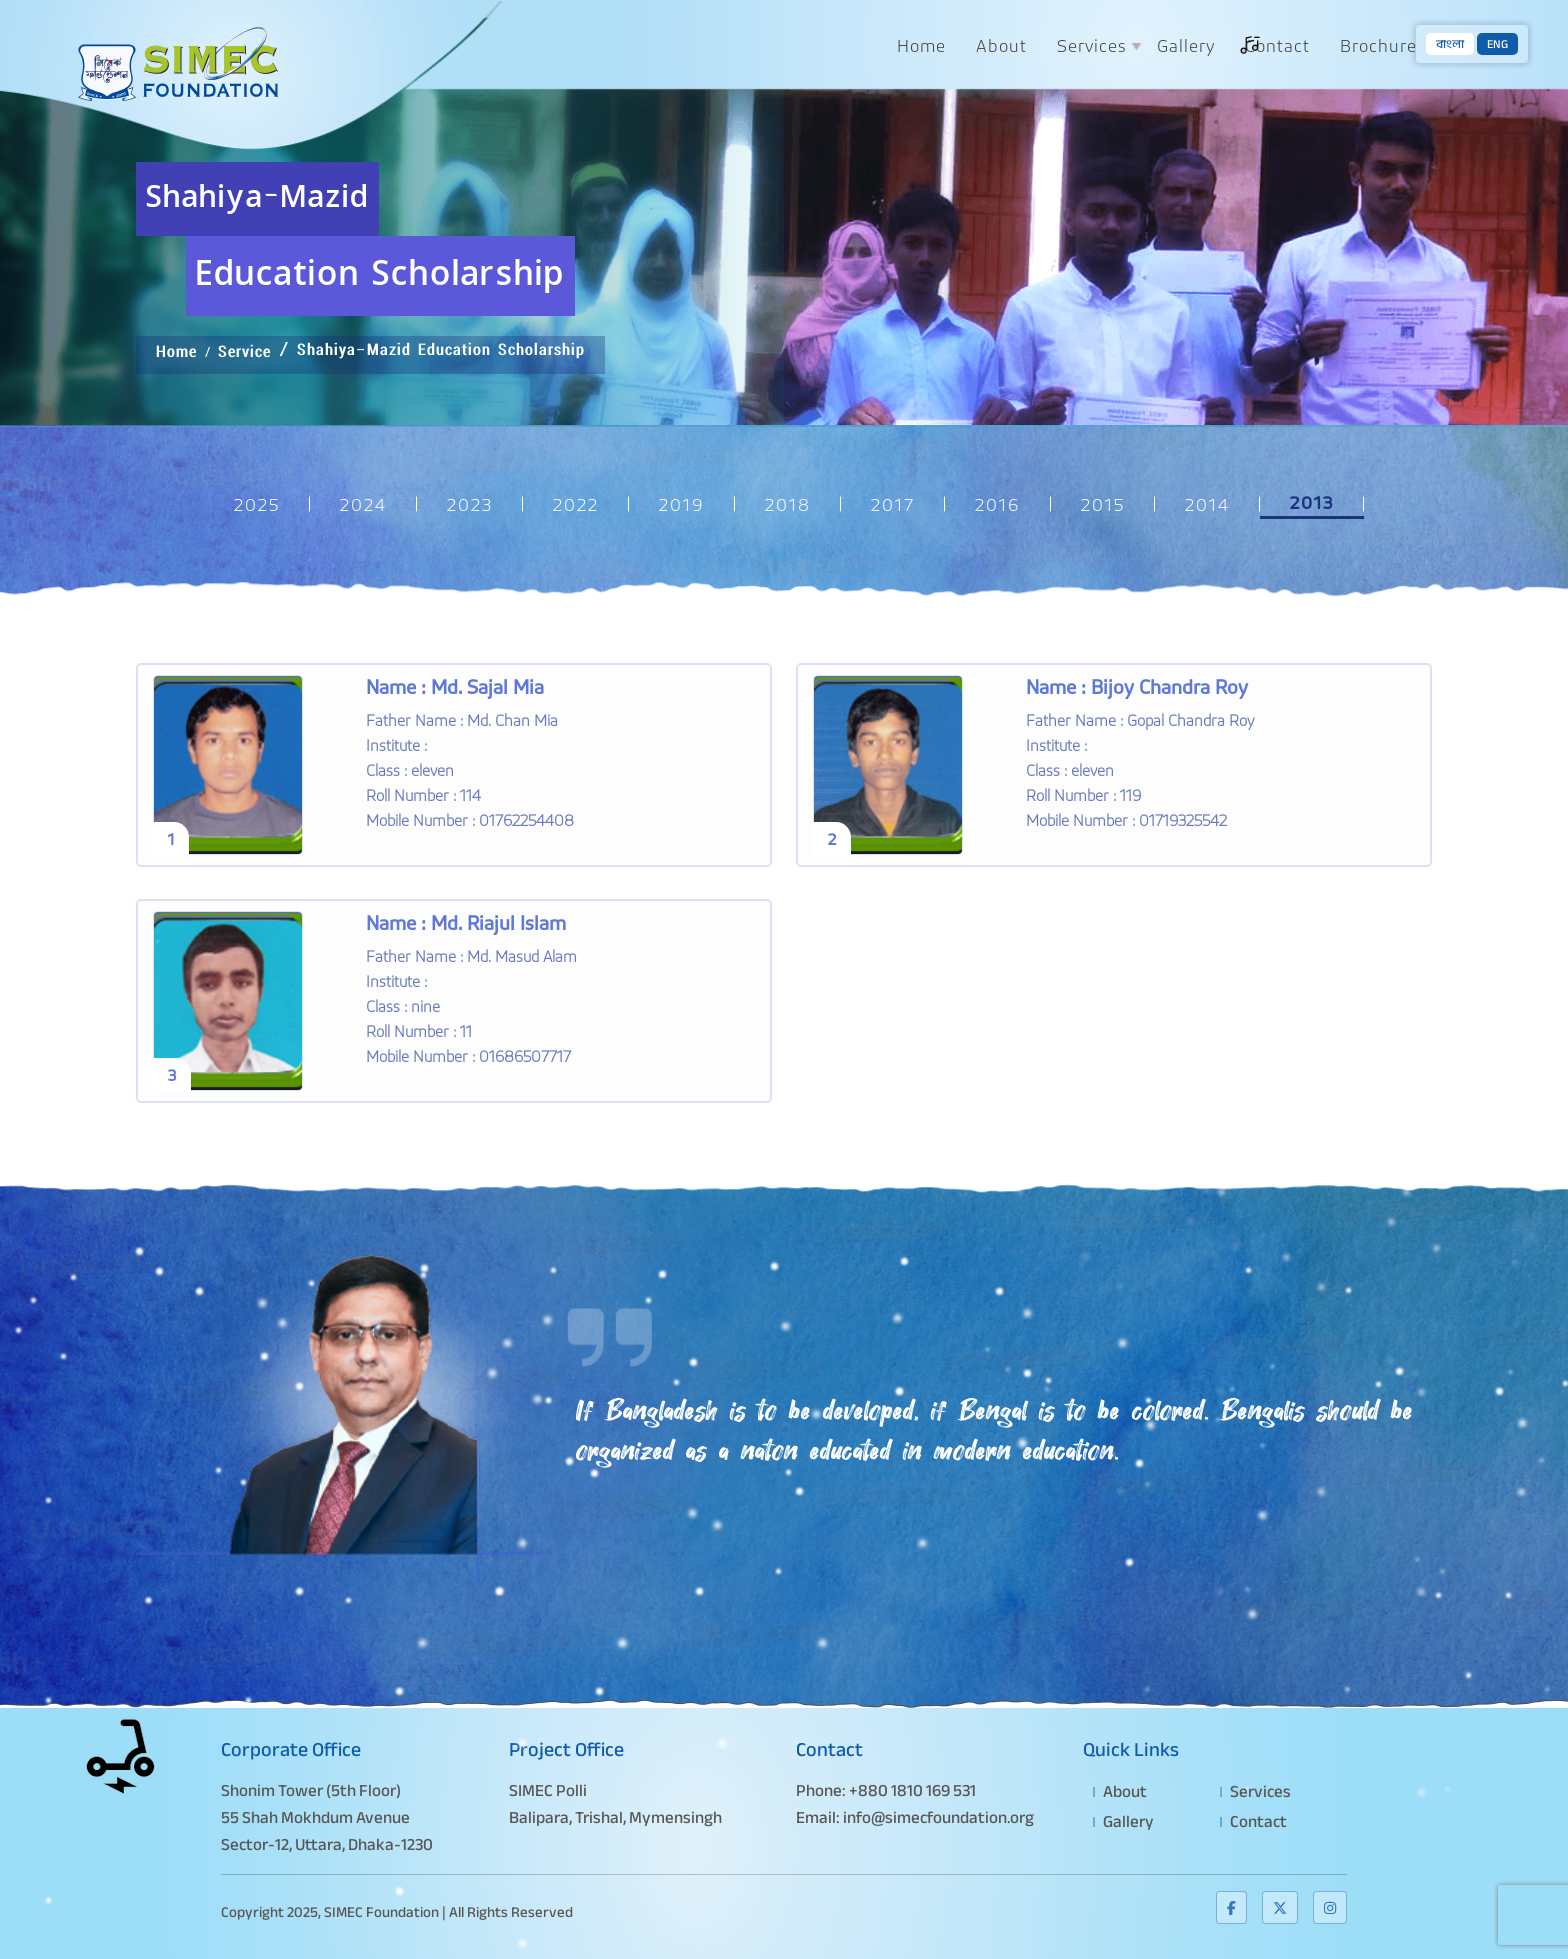  I want to click on find nearby electric scooter rentals, so click(120, 1756).